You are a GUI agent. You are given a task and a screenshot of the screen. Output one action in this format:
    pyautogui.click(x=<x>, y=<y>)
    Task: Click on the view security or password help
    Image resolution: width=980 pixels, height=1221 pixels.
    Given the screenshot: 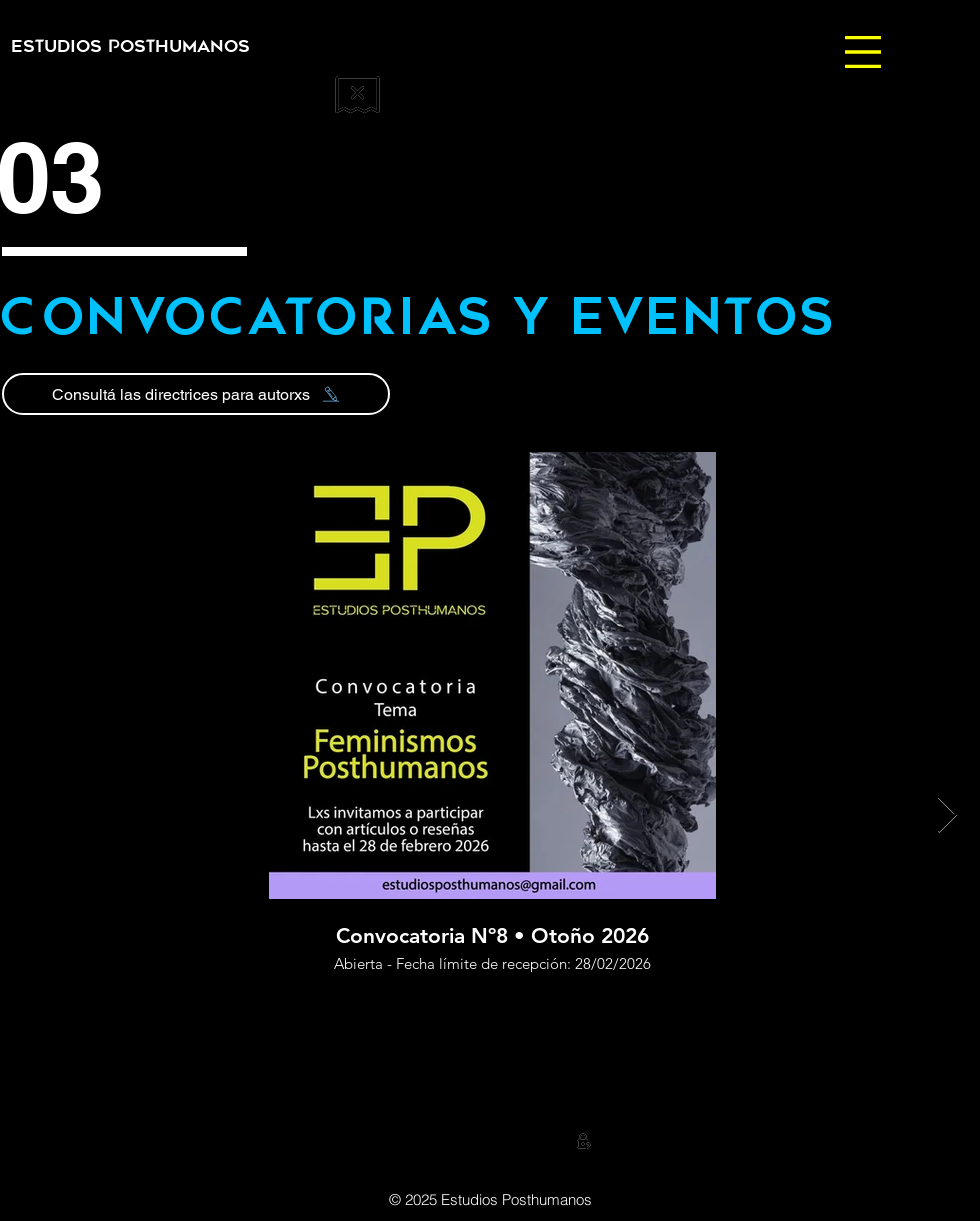 What is the action you would take?
    pyautogui.click(x=583, y=1141)
    